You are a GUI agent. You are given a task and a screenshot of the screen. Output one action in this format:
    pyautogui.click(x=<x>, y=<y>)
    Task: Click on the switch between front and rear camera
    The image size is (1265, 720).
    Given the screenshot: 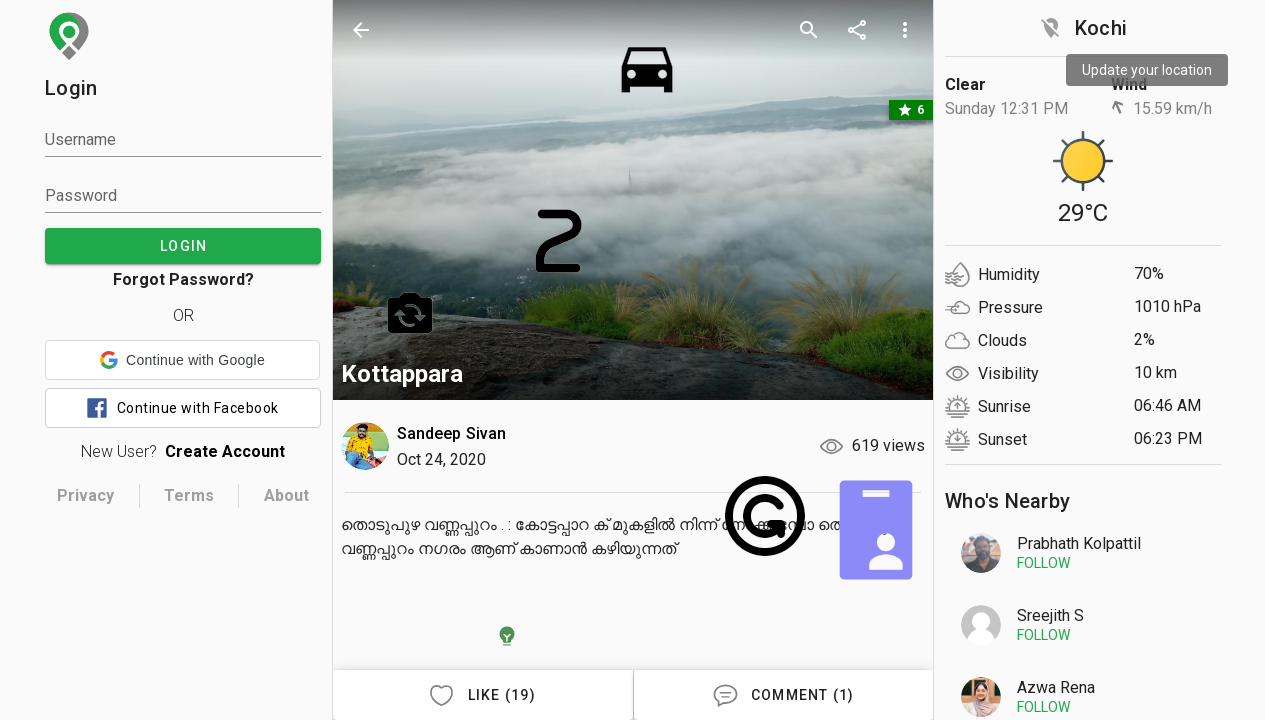 What is the action you would take?
    pyautogui.click(x=410, y=313)
    